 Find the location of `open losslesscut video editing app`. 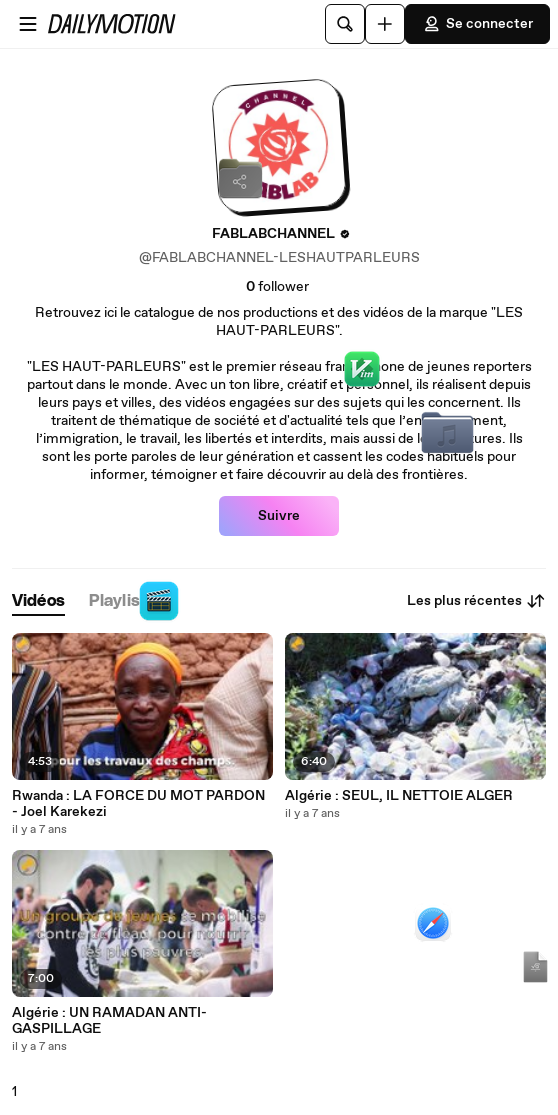

open losslesscut video editing app is located at coordinates (159, 601).